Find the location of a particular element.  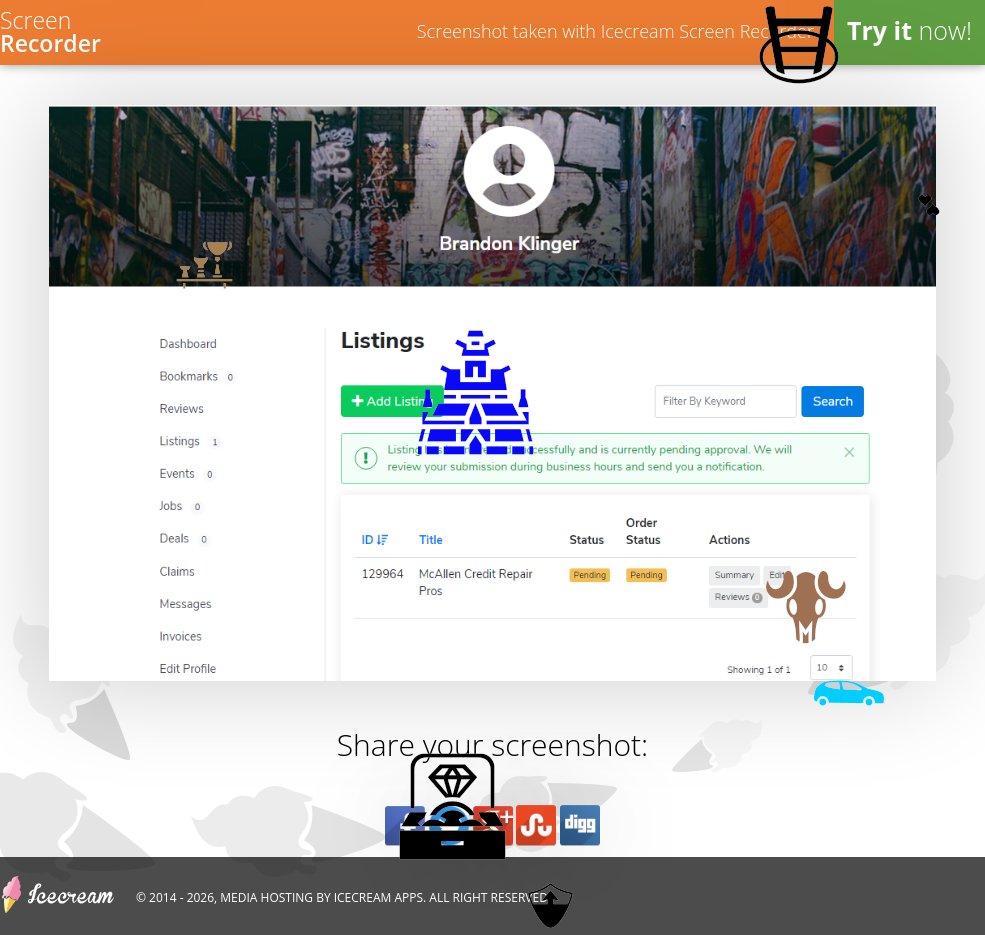

upgrade your armor or defensive stats is located at coordinates (550, 905).